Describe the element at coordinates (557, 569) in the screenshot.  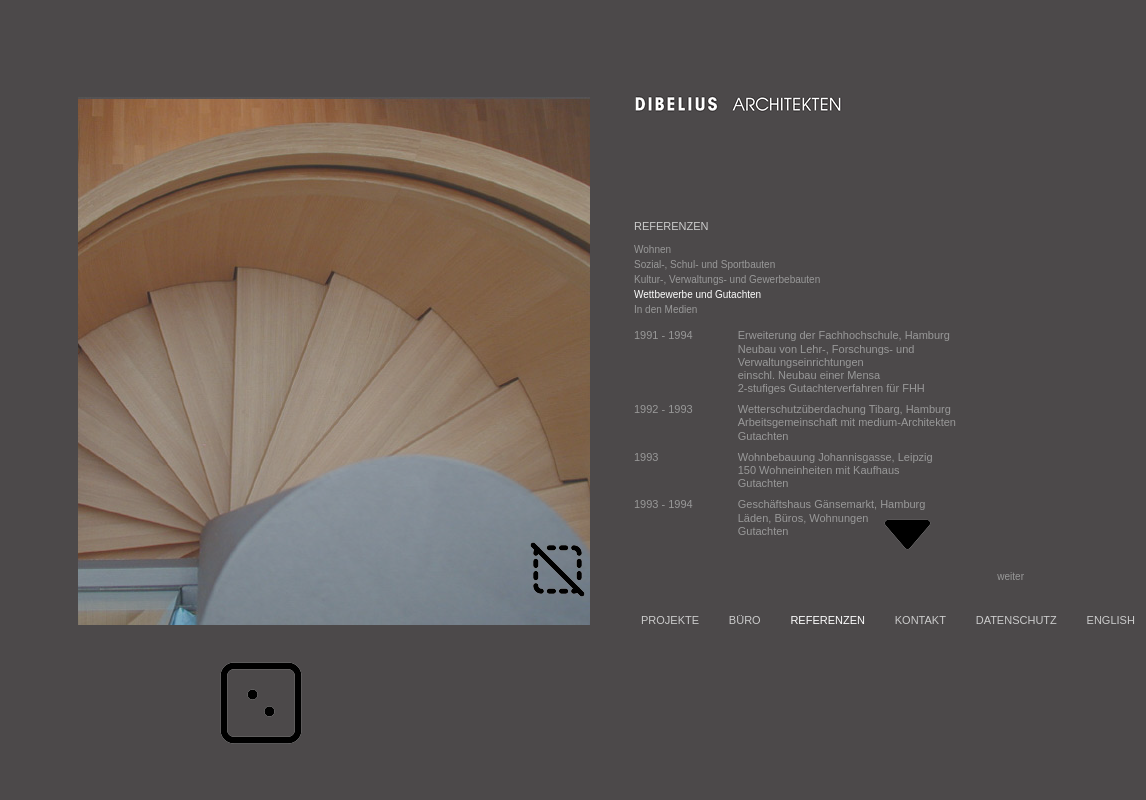
I see `disable marquee selection tool` at that location.